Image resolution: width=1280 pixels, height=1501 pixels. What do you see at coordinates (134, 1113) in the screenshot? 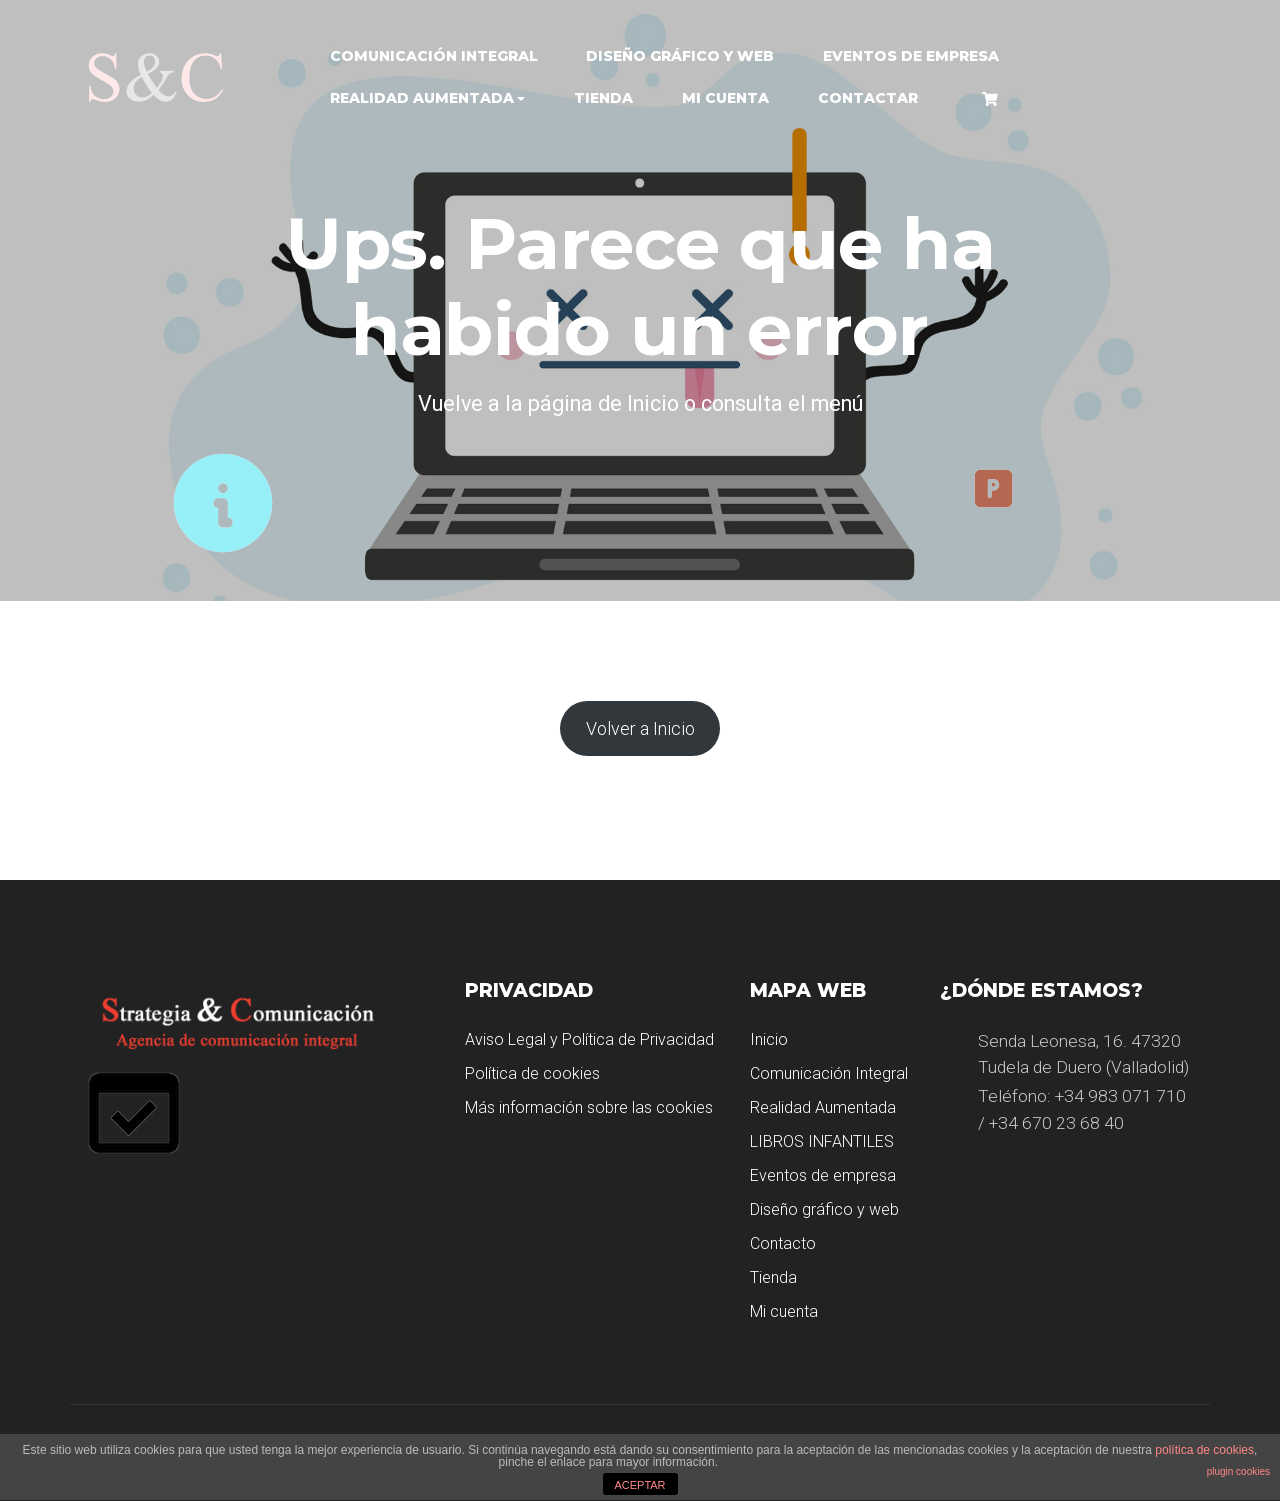
I see `indicates a verified domain or website` at bounding box center [134, 1113].